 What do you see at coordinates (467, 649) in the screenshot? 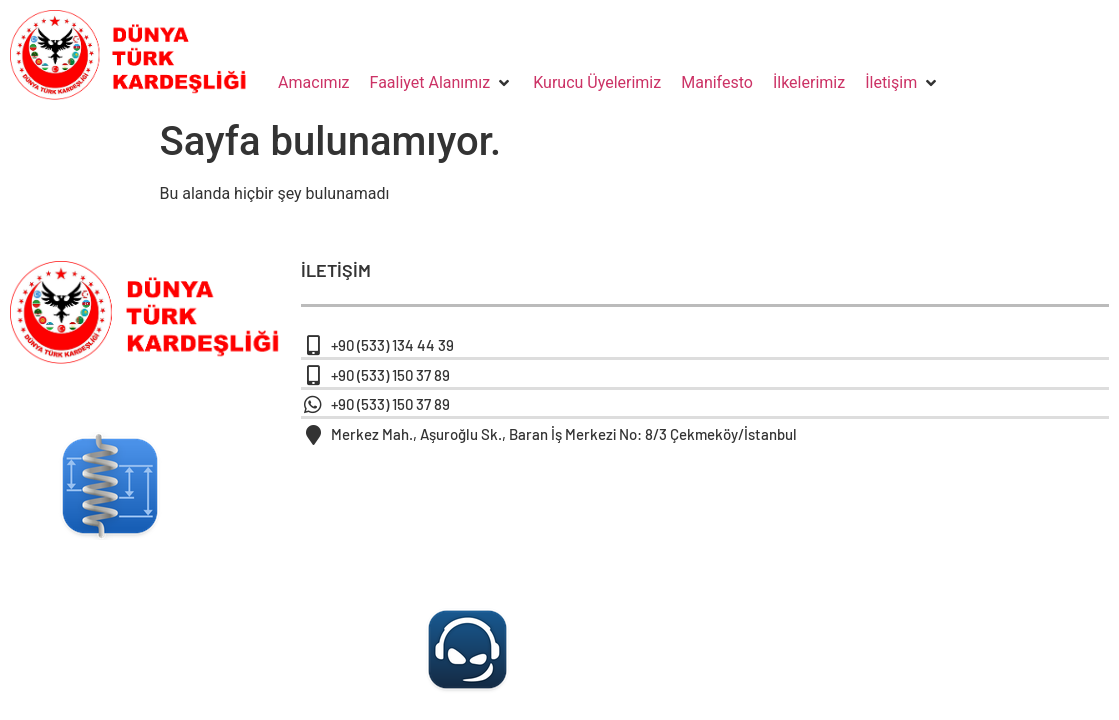
I see `open TeamSpeak voice chat app` at bounding box center [467, 649].